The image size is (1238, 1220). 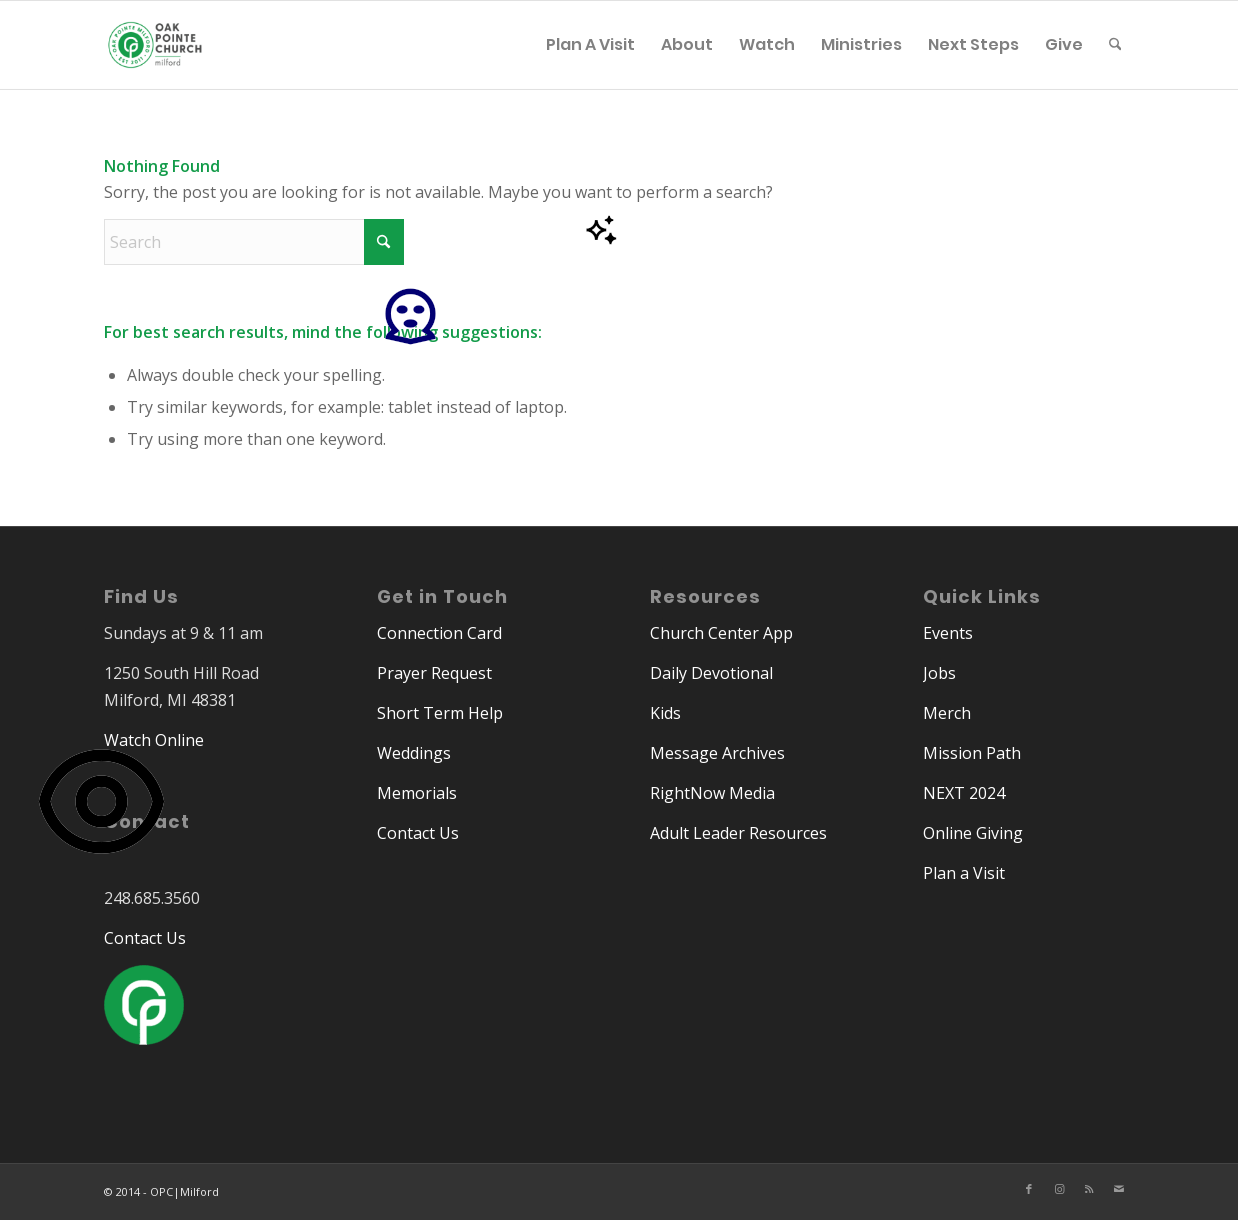 What do you see at coordinates (410, 316) in the screenshot?
I see `indicates a criminal or suspect profile` at bounding box center [410, 316].